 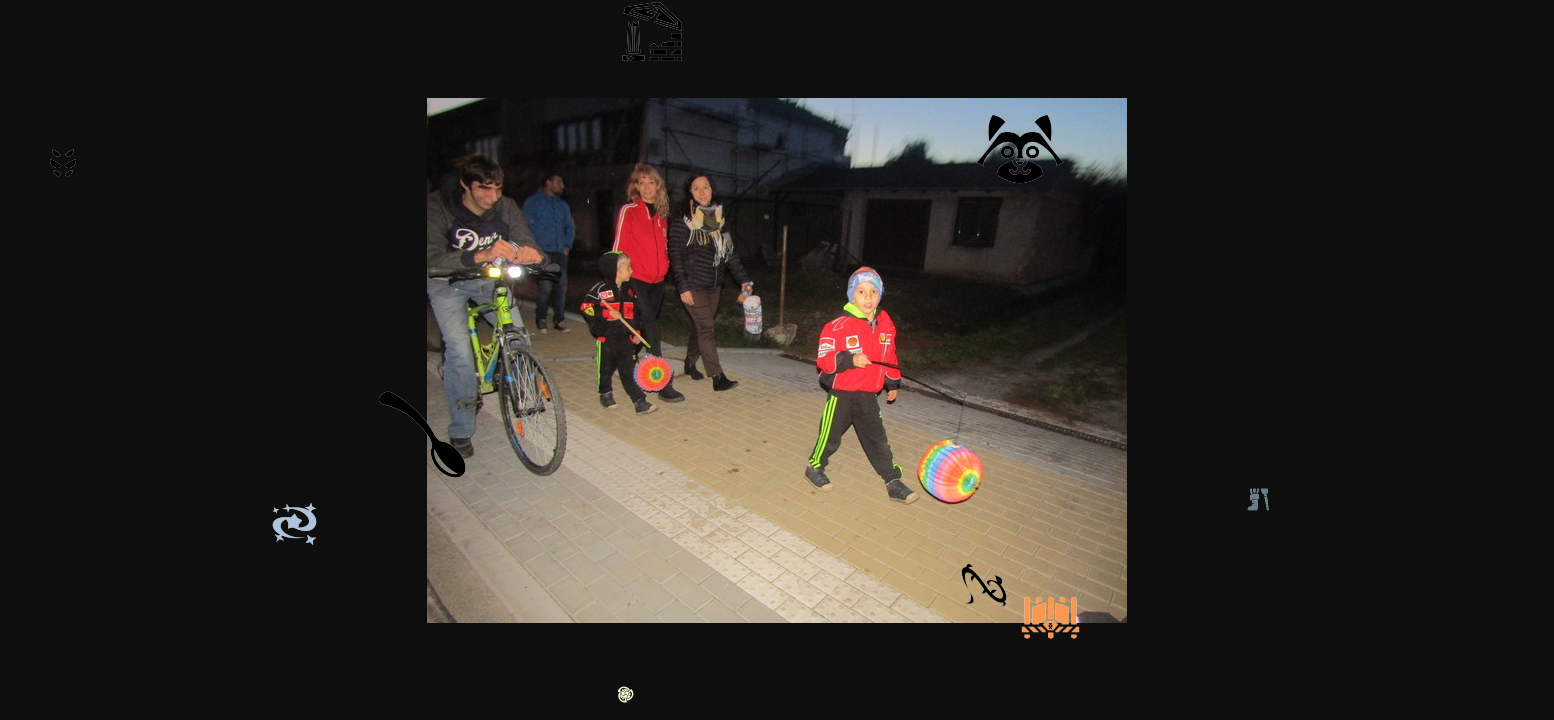 What do you see at coordinates (625, 694) in the screenshot?
I see `indicates maximum security or multi-factor authentication enabled` at bounding box center [625, 694].